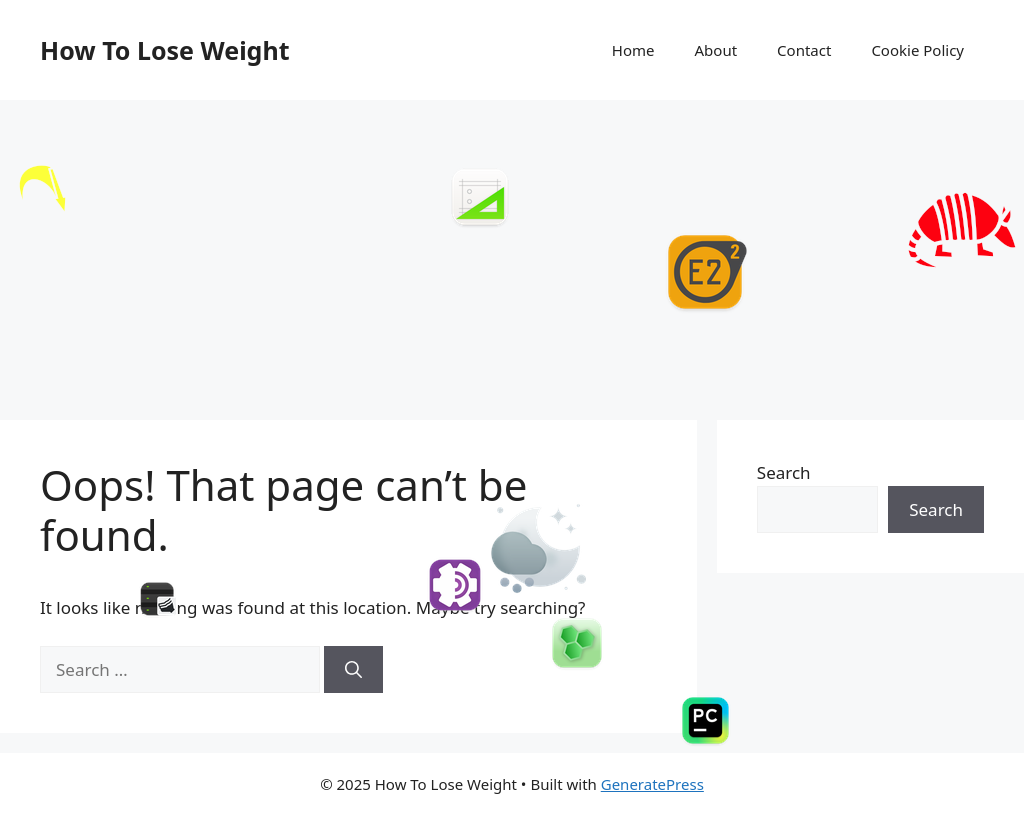 The width and height of the screenshot is (1024, 816). I want to click on indicates scattered snow conditions at night, so click(538, 548).